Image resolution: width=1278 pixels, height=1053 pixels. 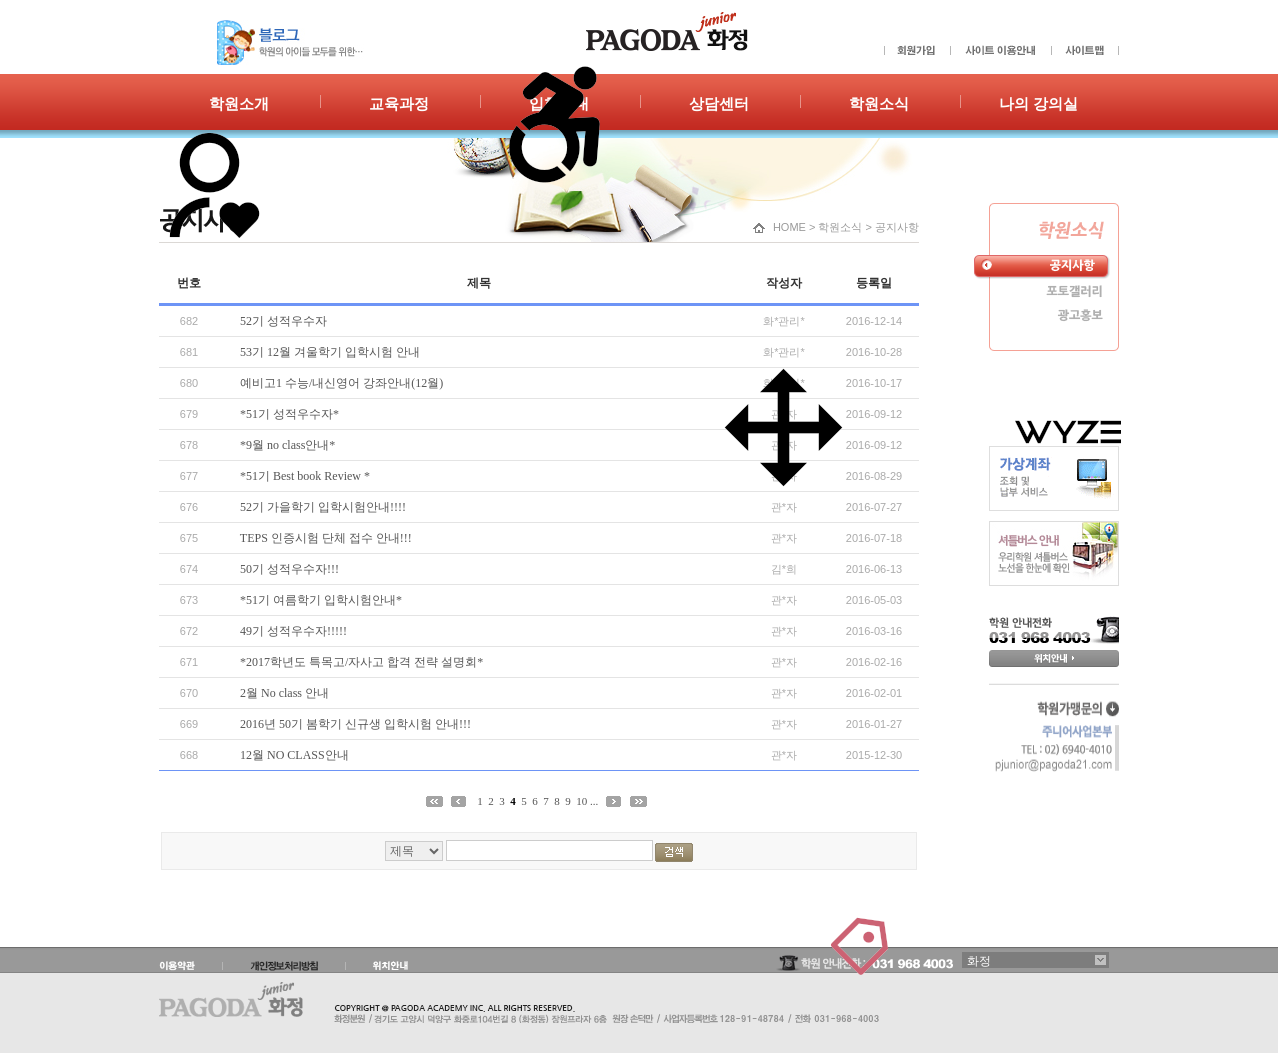 What do you see at coordinates (1068, 432) in the screenshot?
I see `open the Wyze smart home app` at bounding box center [1068, 432].